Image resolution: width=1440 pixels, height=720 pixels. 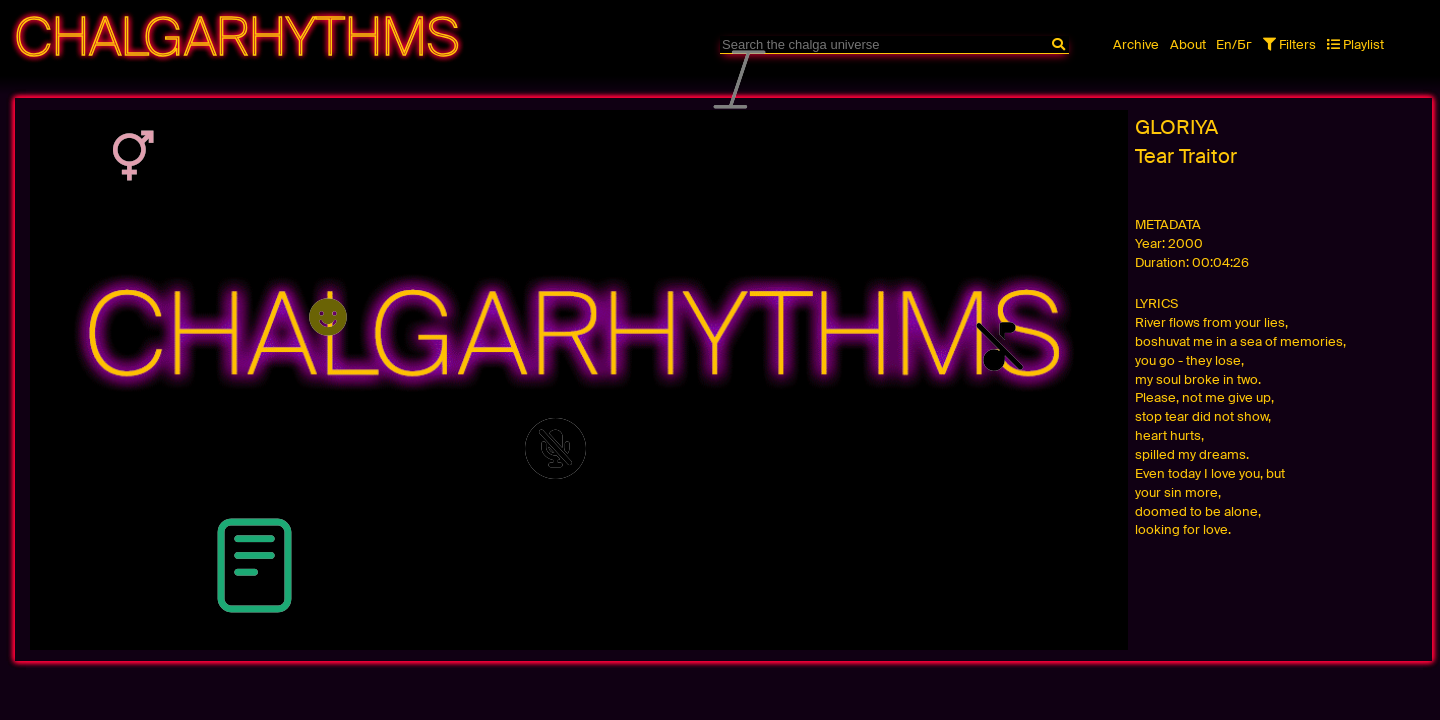 What do you see at coordinates (739, 79) in the screenshot?
I see `apply italic formatting to selected text` at bounding box center [739, 79].